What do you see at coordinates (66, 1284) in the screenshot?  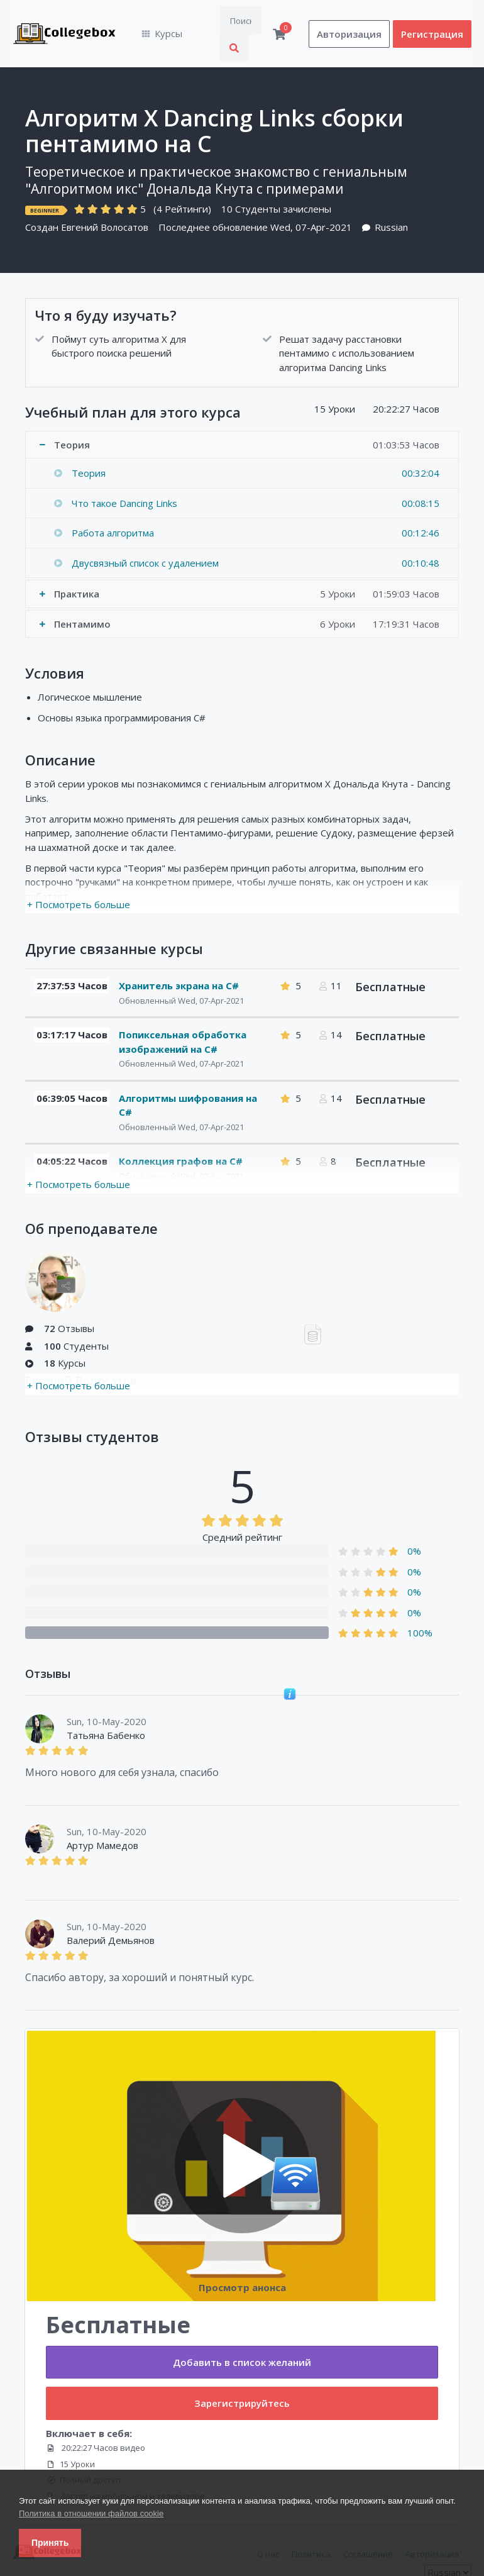 I see `access your public shared folder` at bounding box center [66, 1284].